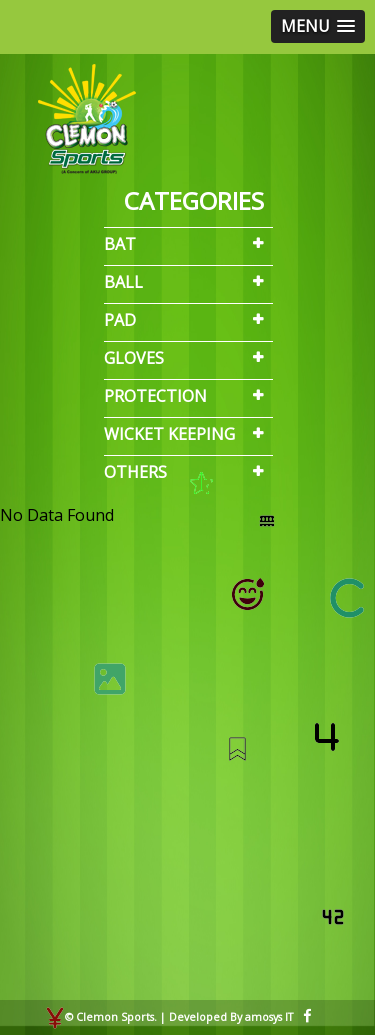 Image resolution: width=375 pixels, height=1035 pixels. What do you see at coordinates (110, 679) in the screenshot?
I see `view image or photo` at bounding box center [110, 679].